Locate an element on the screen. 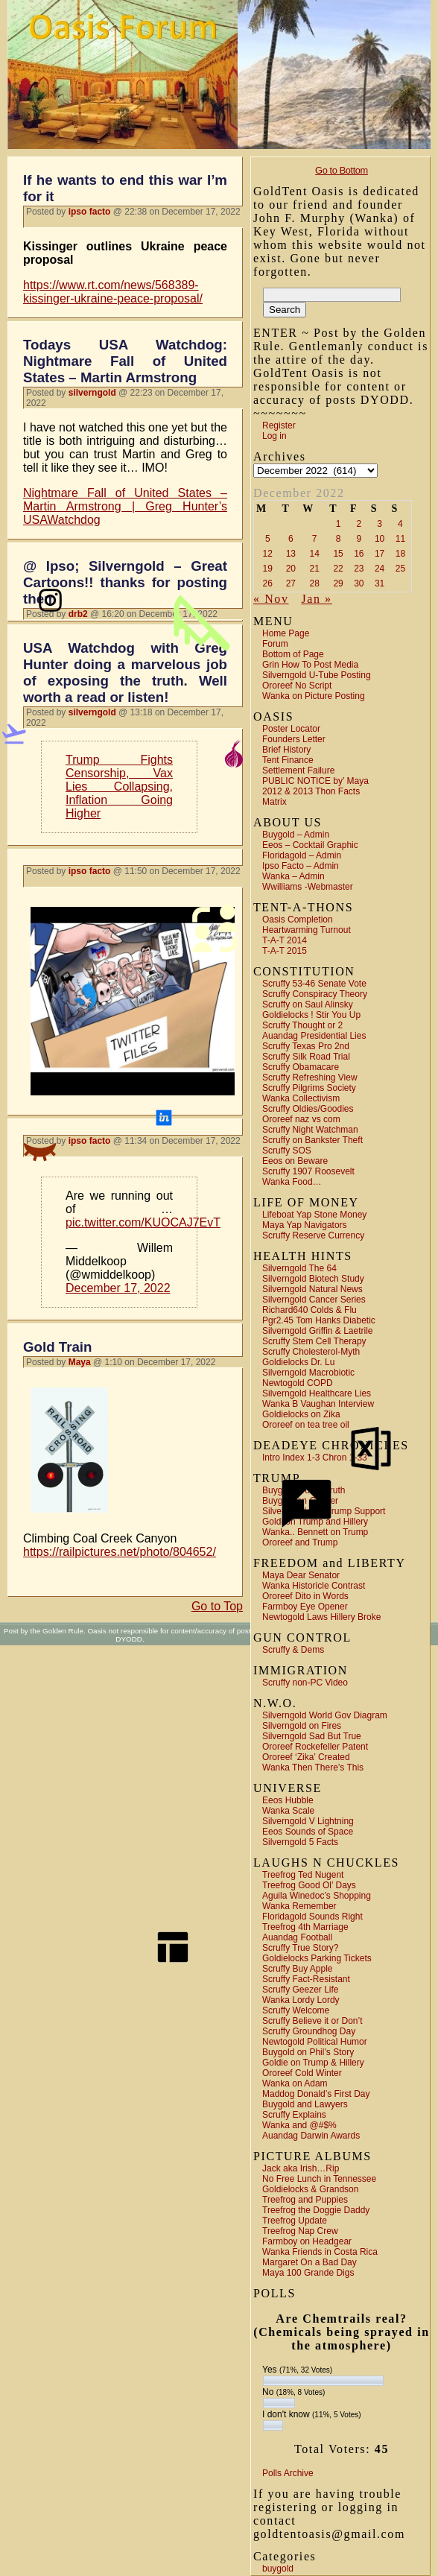  indicates mature or violent content warning is located at coordinates (200, 623).